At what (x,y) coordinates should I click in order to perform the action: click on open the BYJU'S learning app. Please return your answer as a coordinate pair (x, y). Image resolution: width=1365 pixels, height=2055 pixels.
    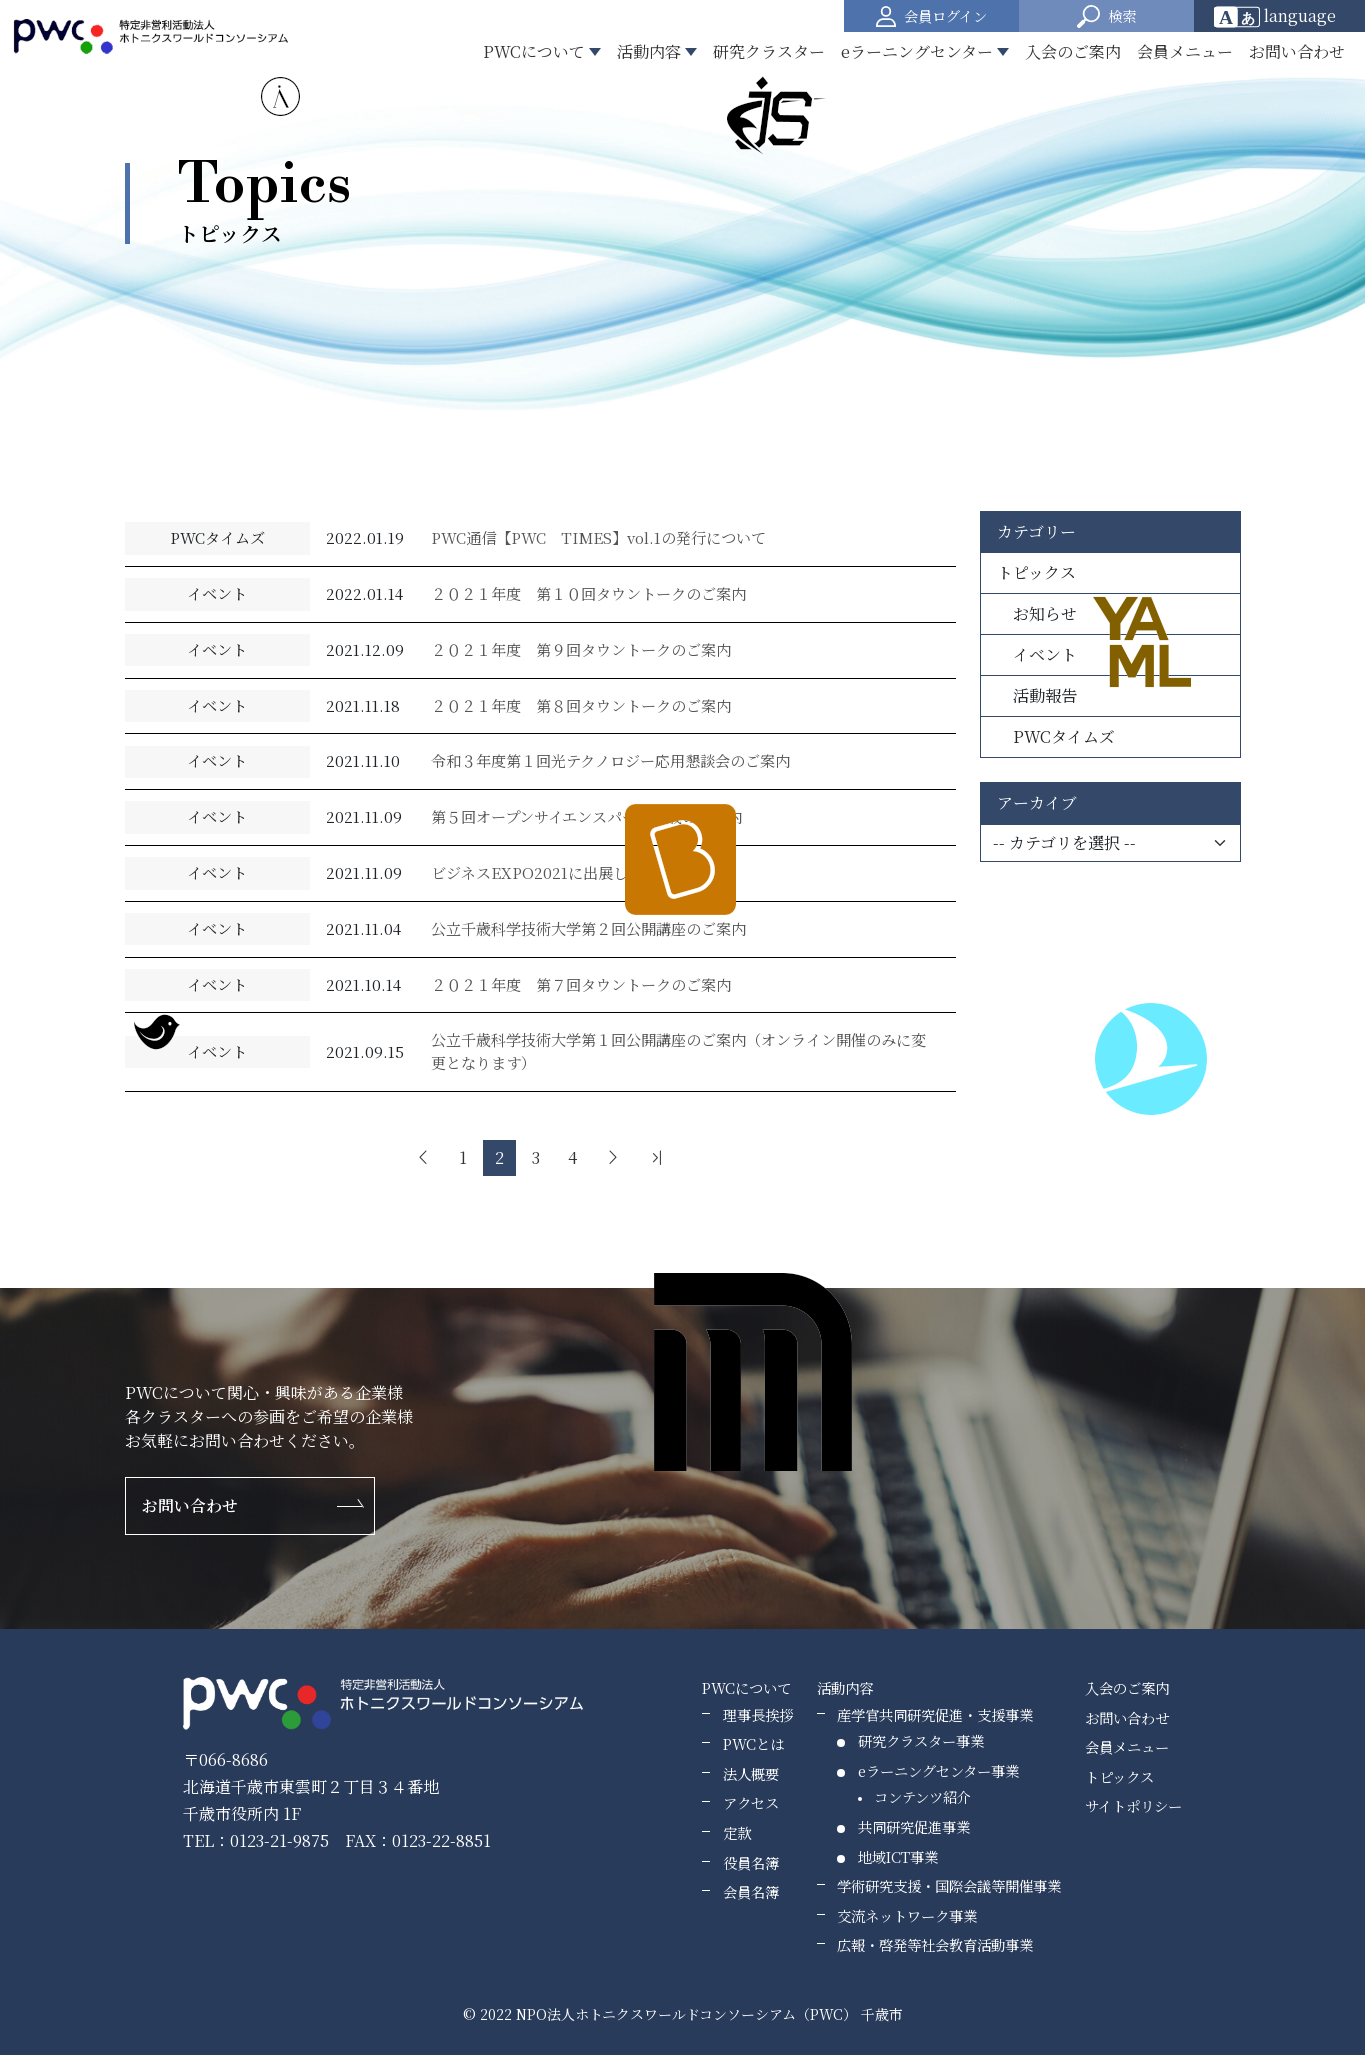
    Looking at the image, I should click on (680, 859).